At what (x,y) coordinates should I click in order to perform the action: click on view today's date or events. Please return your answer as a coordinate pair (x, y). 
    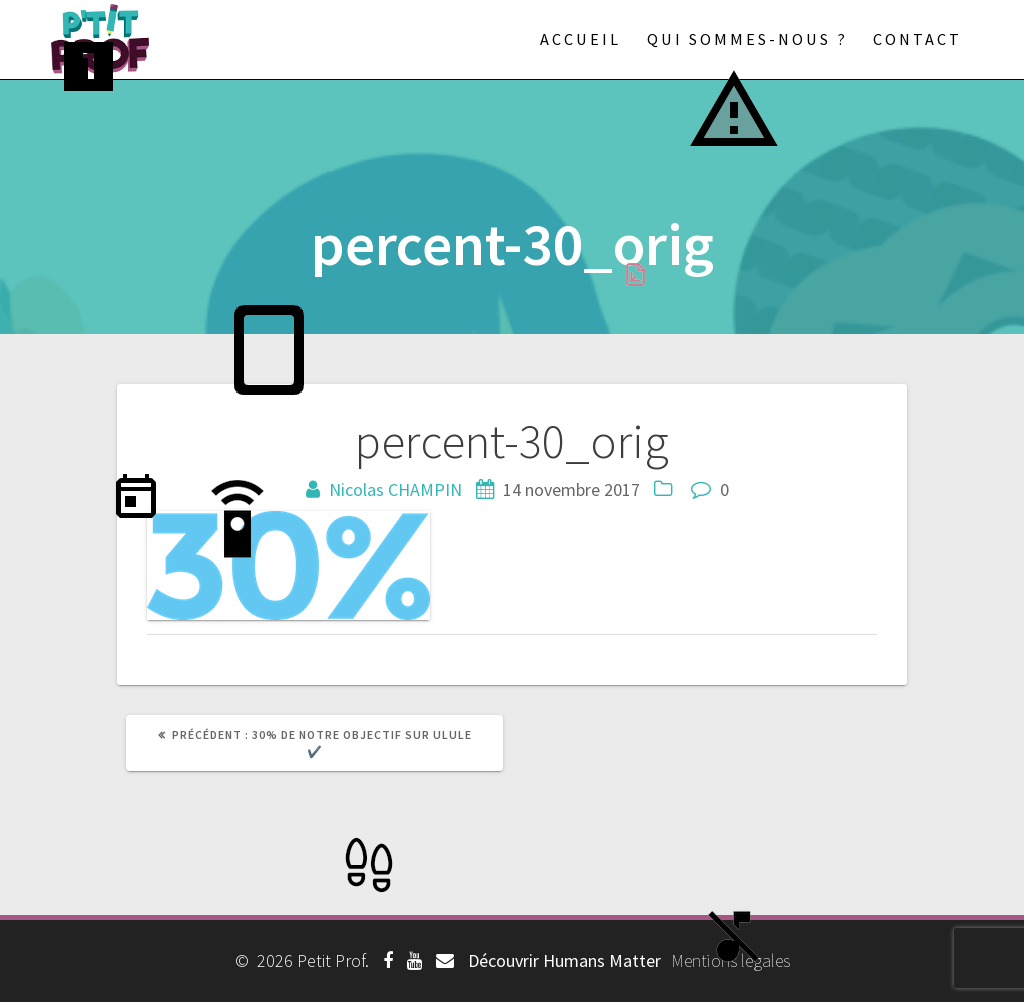
    Looking at the image, I should click on (136, 498).